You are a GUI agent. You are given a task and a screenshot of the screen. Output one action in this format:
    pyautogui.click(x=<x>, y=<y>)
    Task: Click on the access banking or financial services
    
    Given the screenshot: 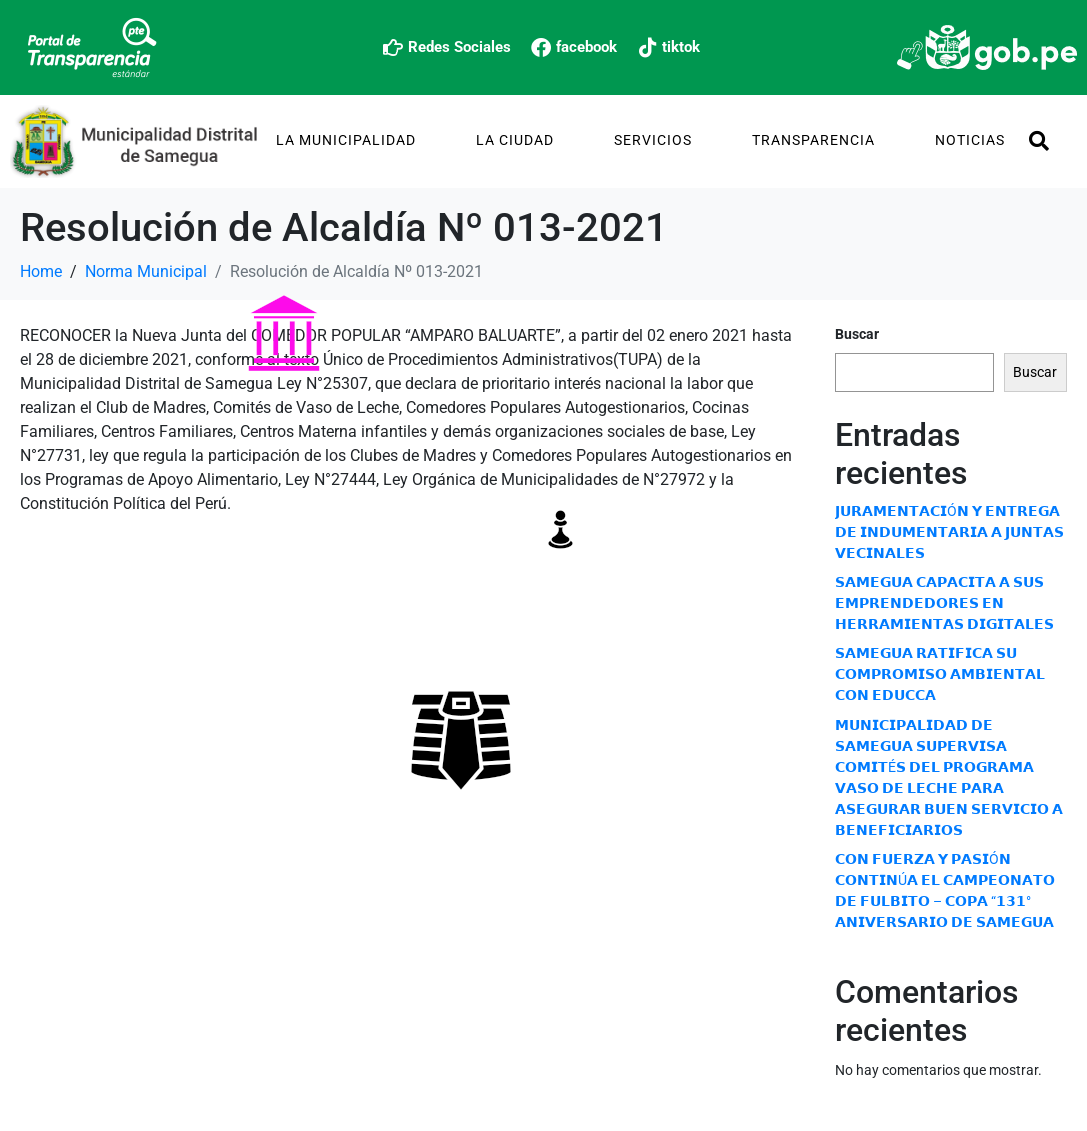 What is the action you would take?
    pyautogui.click(x=284, y=333)
    